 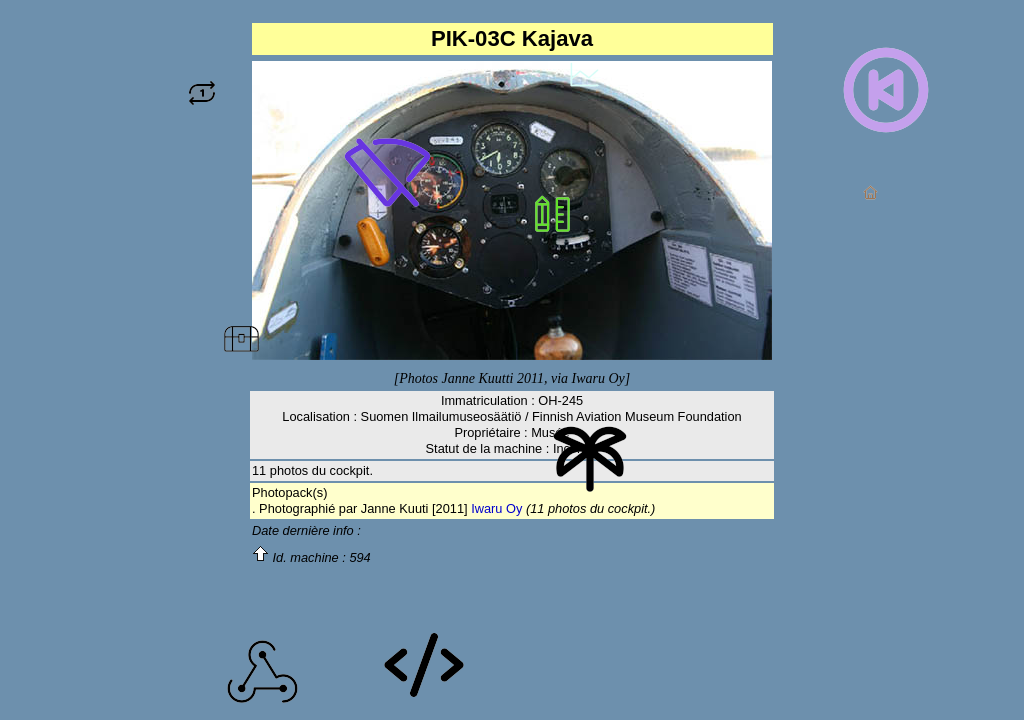 I want to click on indicates no wifi connection available, so click(x=387, y=172).